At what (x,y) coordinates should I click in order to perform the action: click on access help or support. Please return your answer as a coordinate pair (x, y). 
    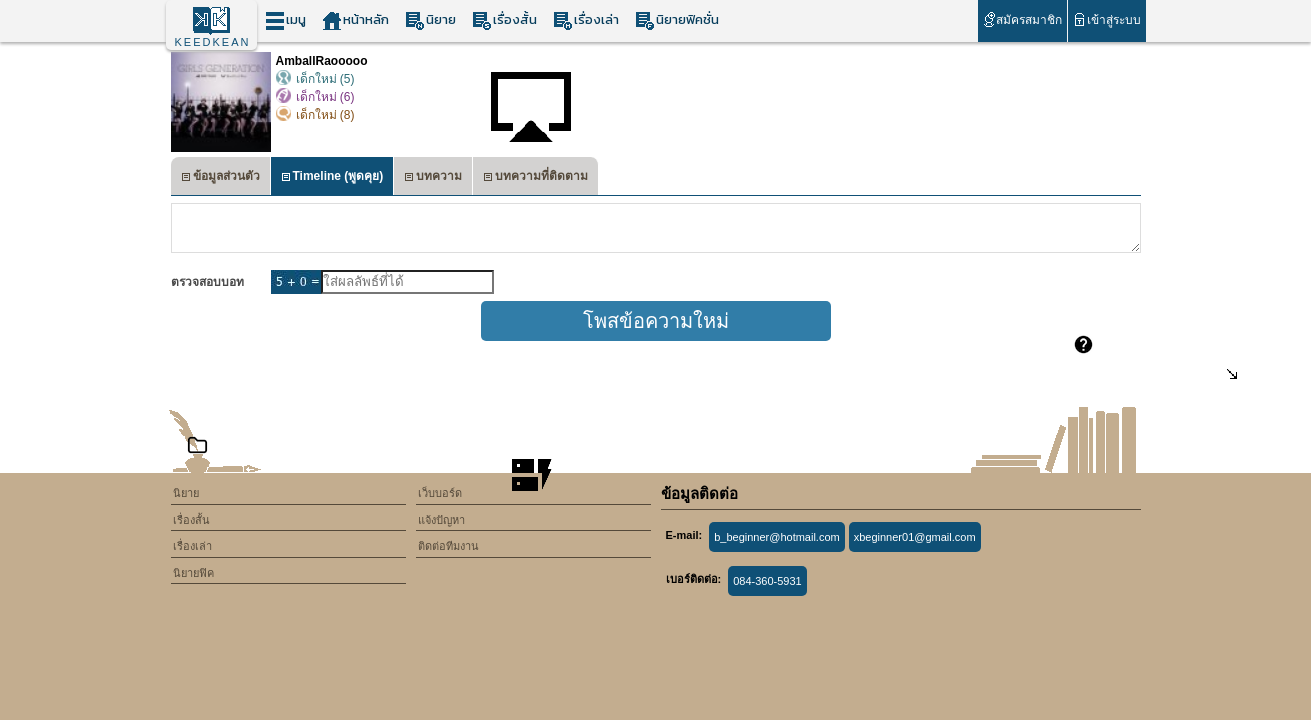
    Looking at the image, I should click on (1083, 344).